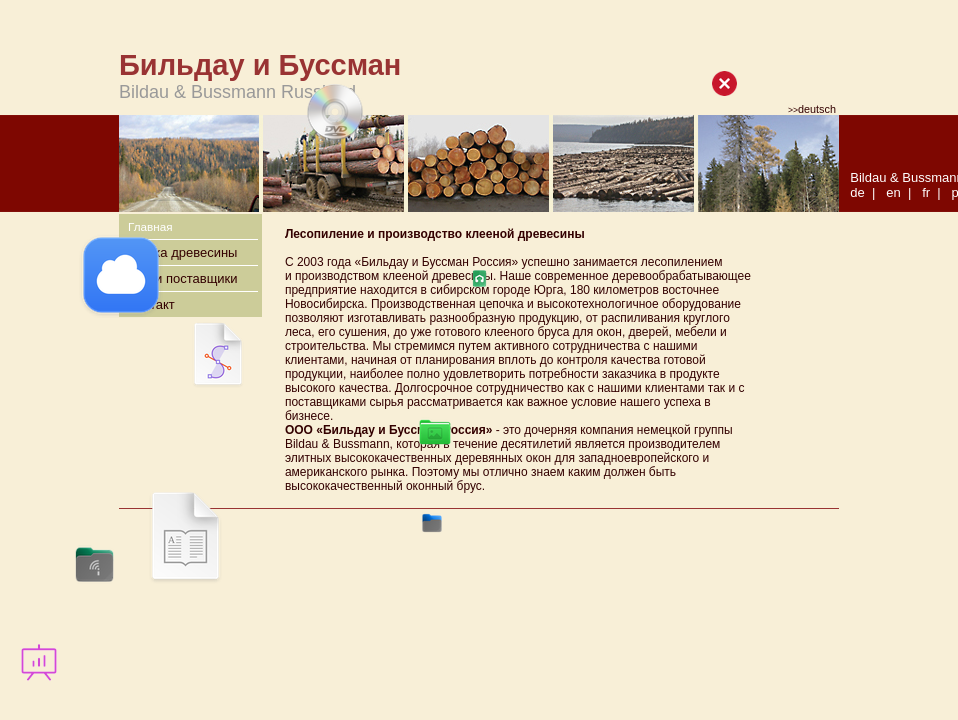 The width and height of the screenshot is (958, 720). What do you see at coordinates (724, 83) in the screenshot?
I see `cancel or stop the current action` at bounding box center [724, 83].